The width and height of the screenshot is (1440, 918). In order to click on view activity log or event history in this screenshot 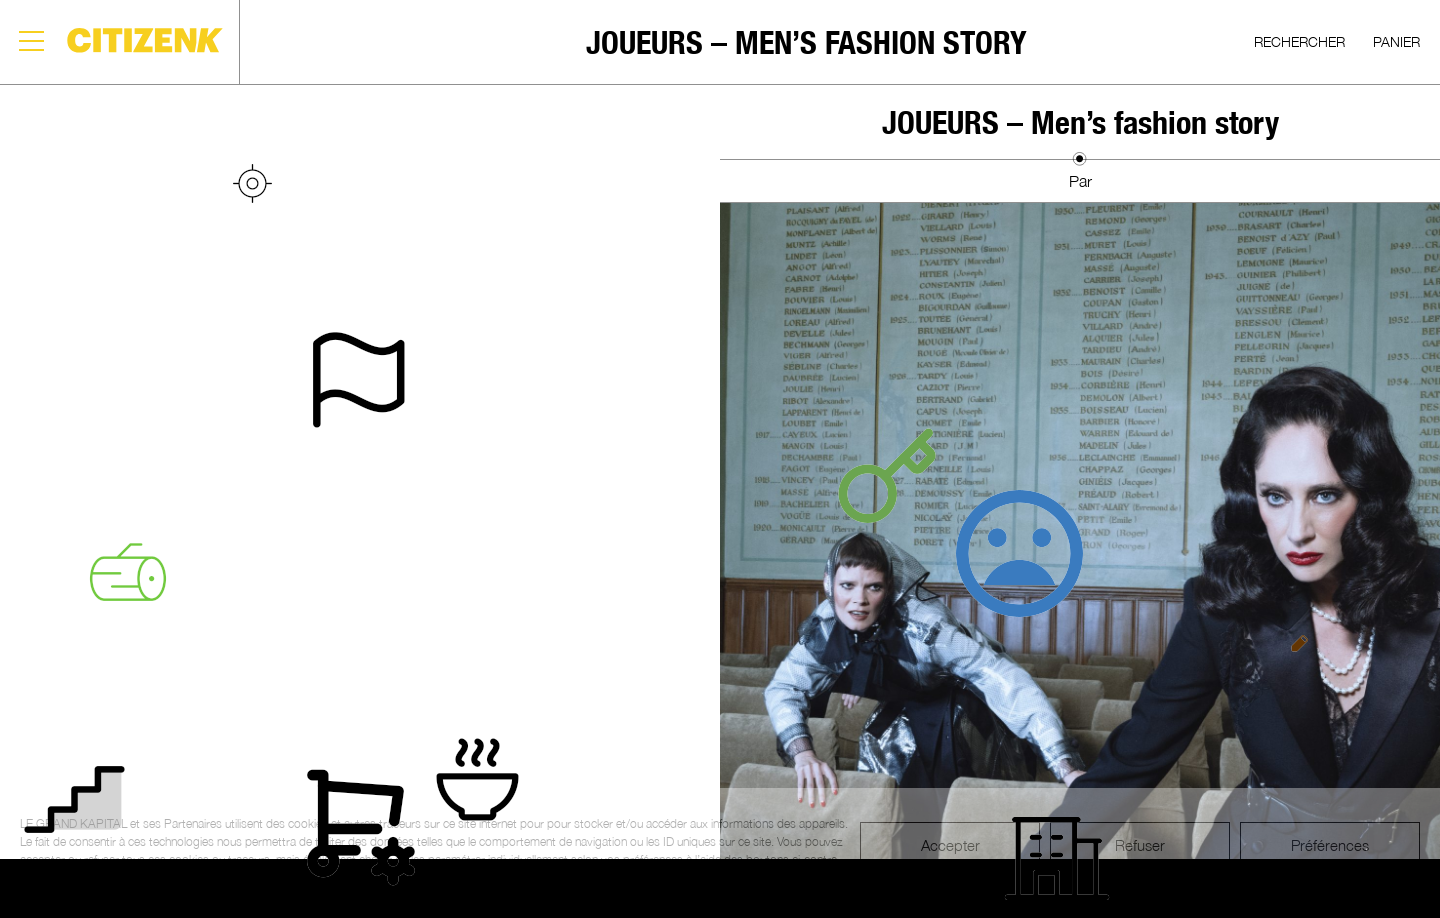, I will do `click(128, 576)`.